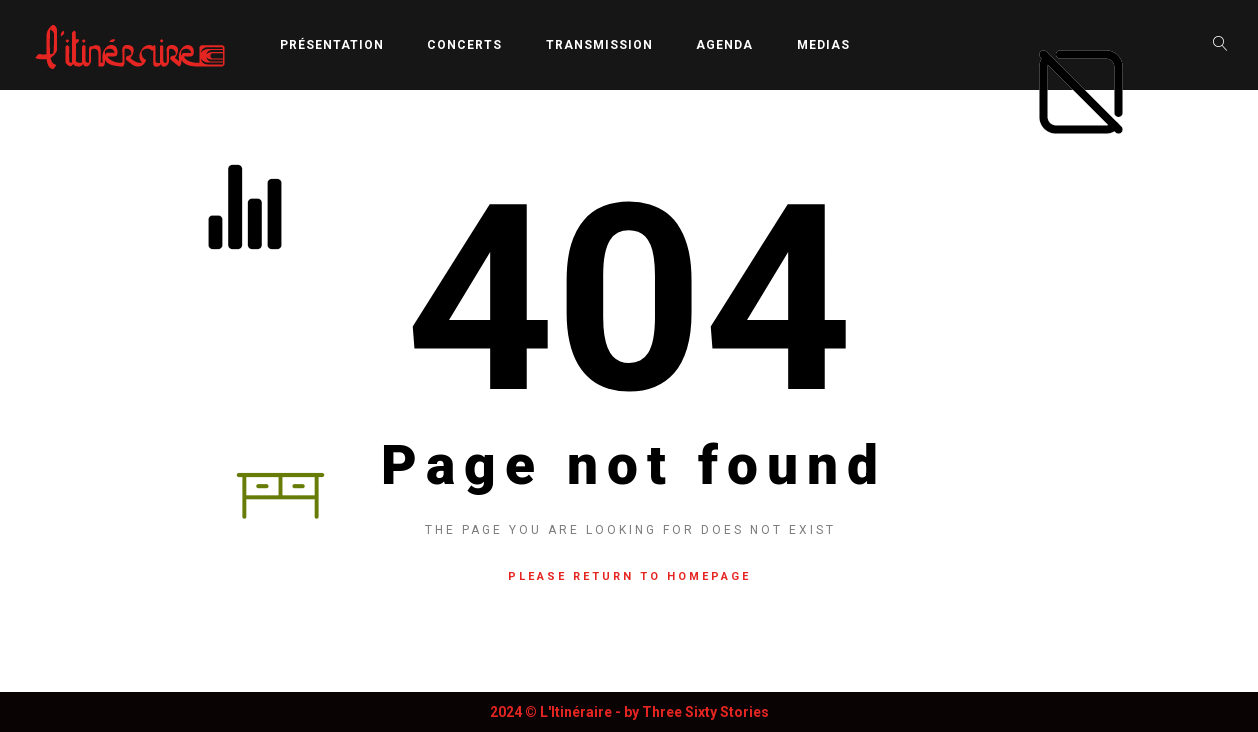 The width and height of the screenshot is (1258, 732). I want to click on view statistics and analytics, so click(245, 207).